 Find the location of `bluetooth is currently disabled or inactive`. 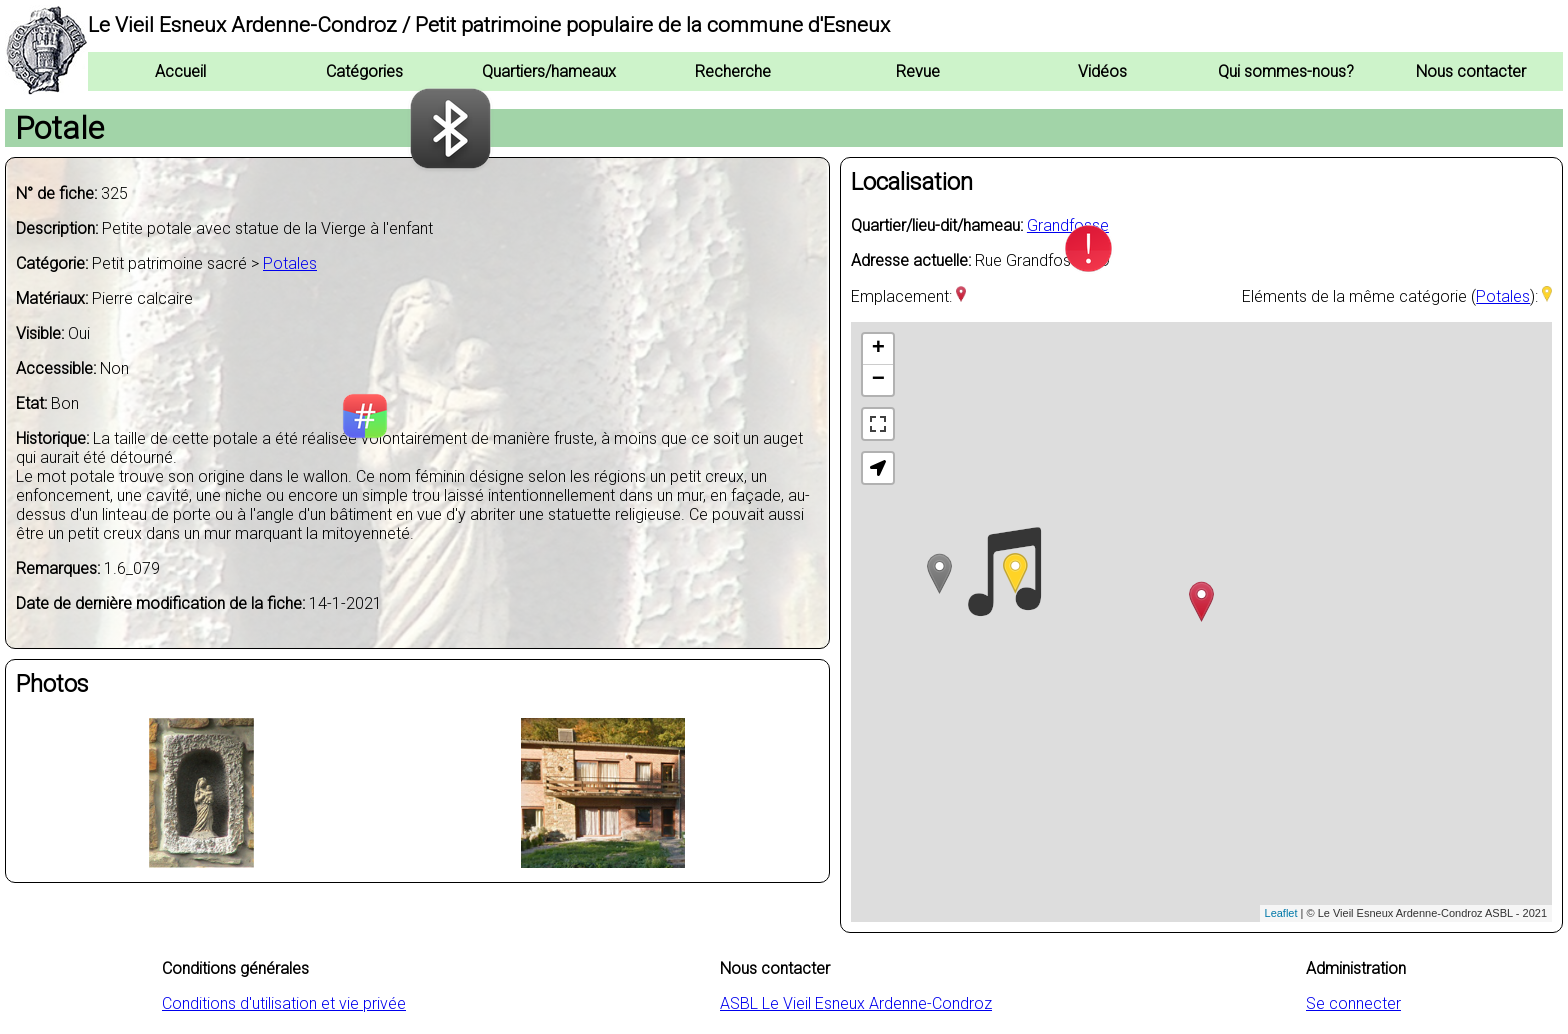

bluetooth is currently disabled or inactive is located at coordinates (450, 128).